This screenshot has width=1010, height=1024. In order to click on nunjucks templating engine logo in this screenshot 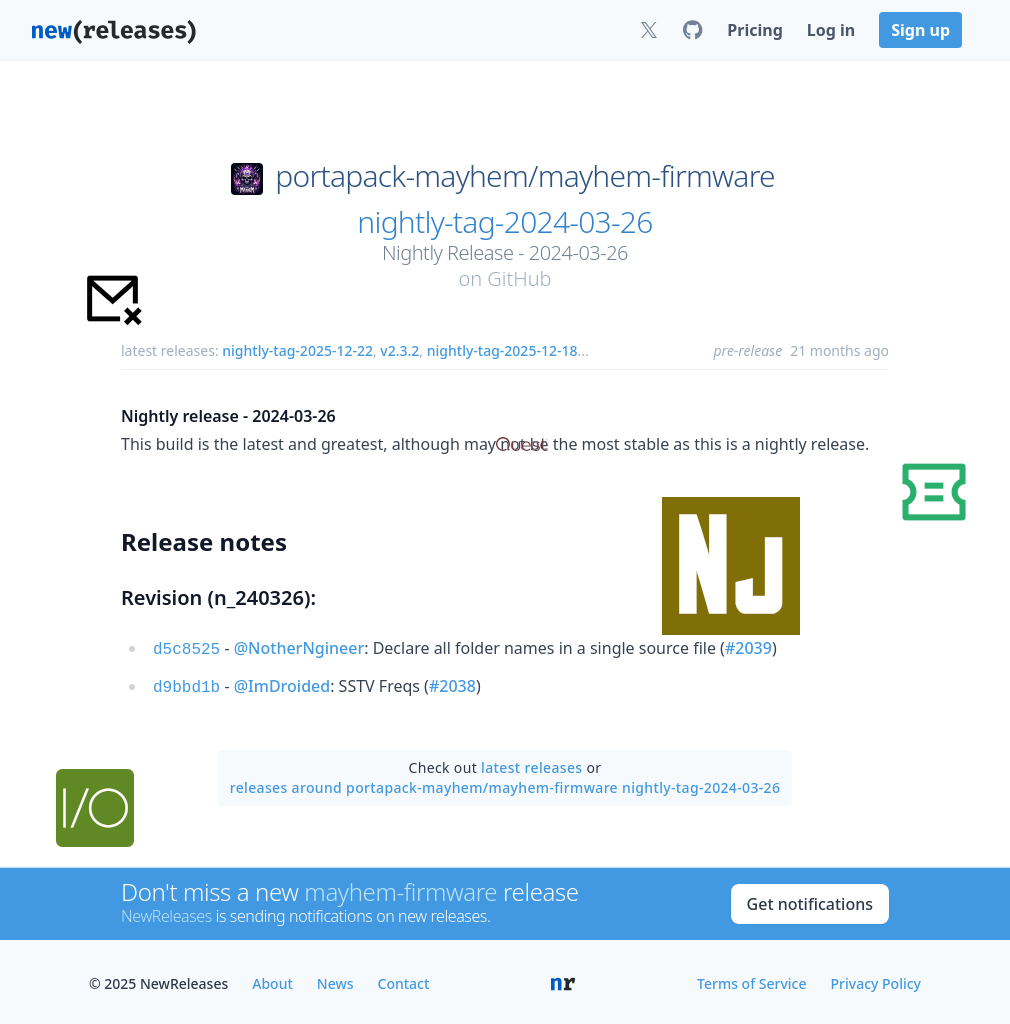, I will do `click(731, 566)`.